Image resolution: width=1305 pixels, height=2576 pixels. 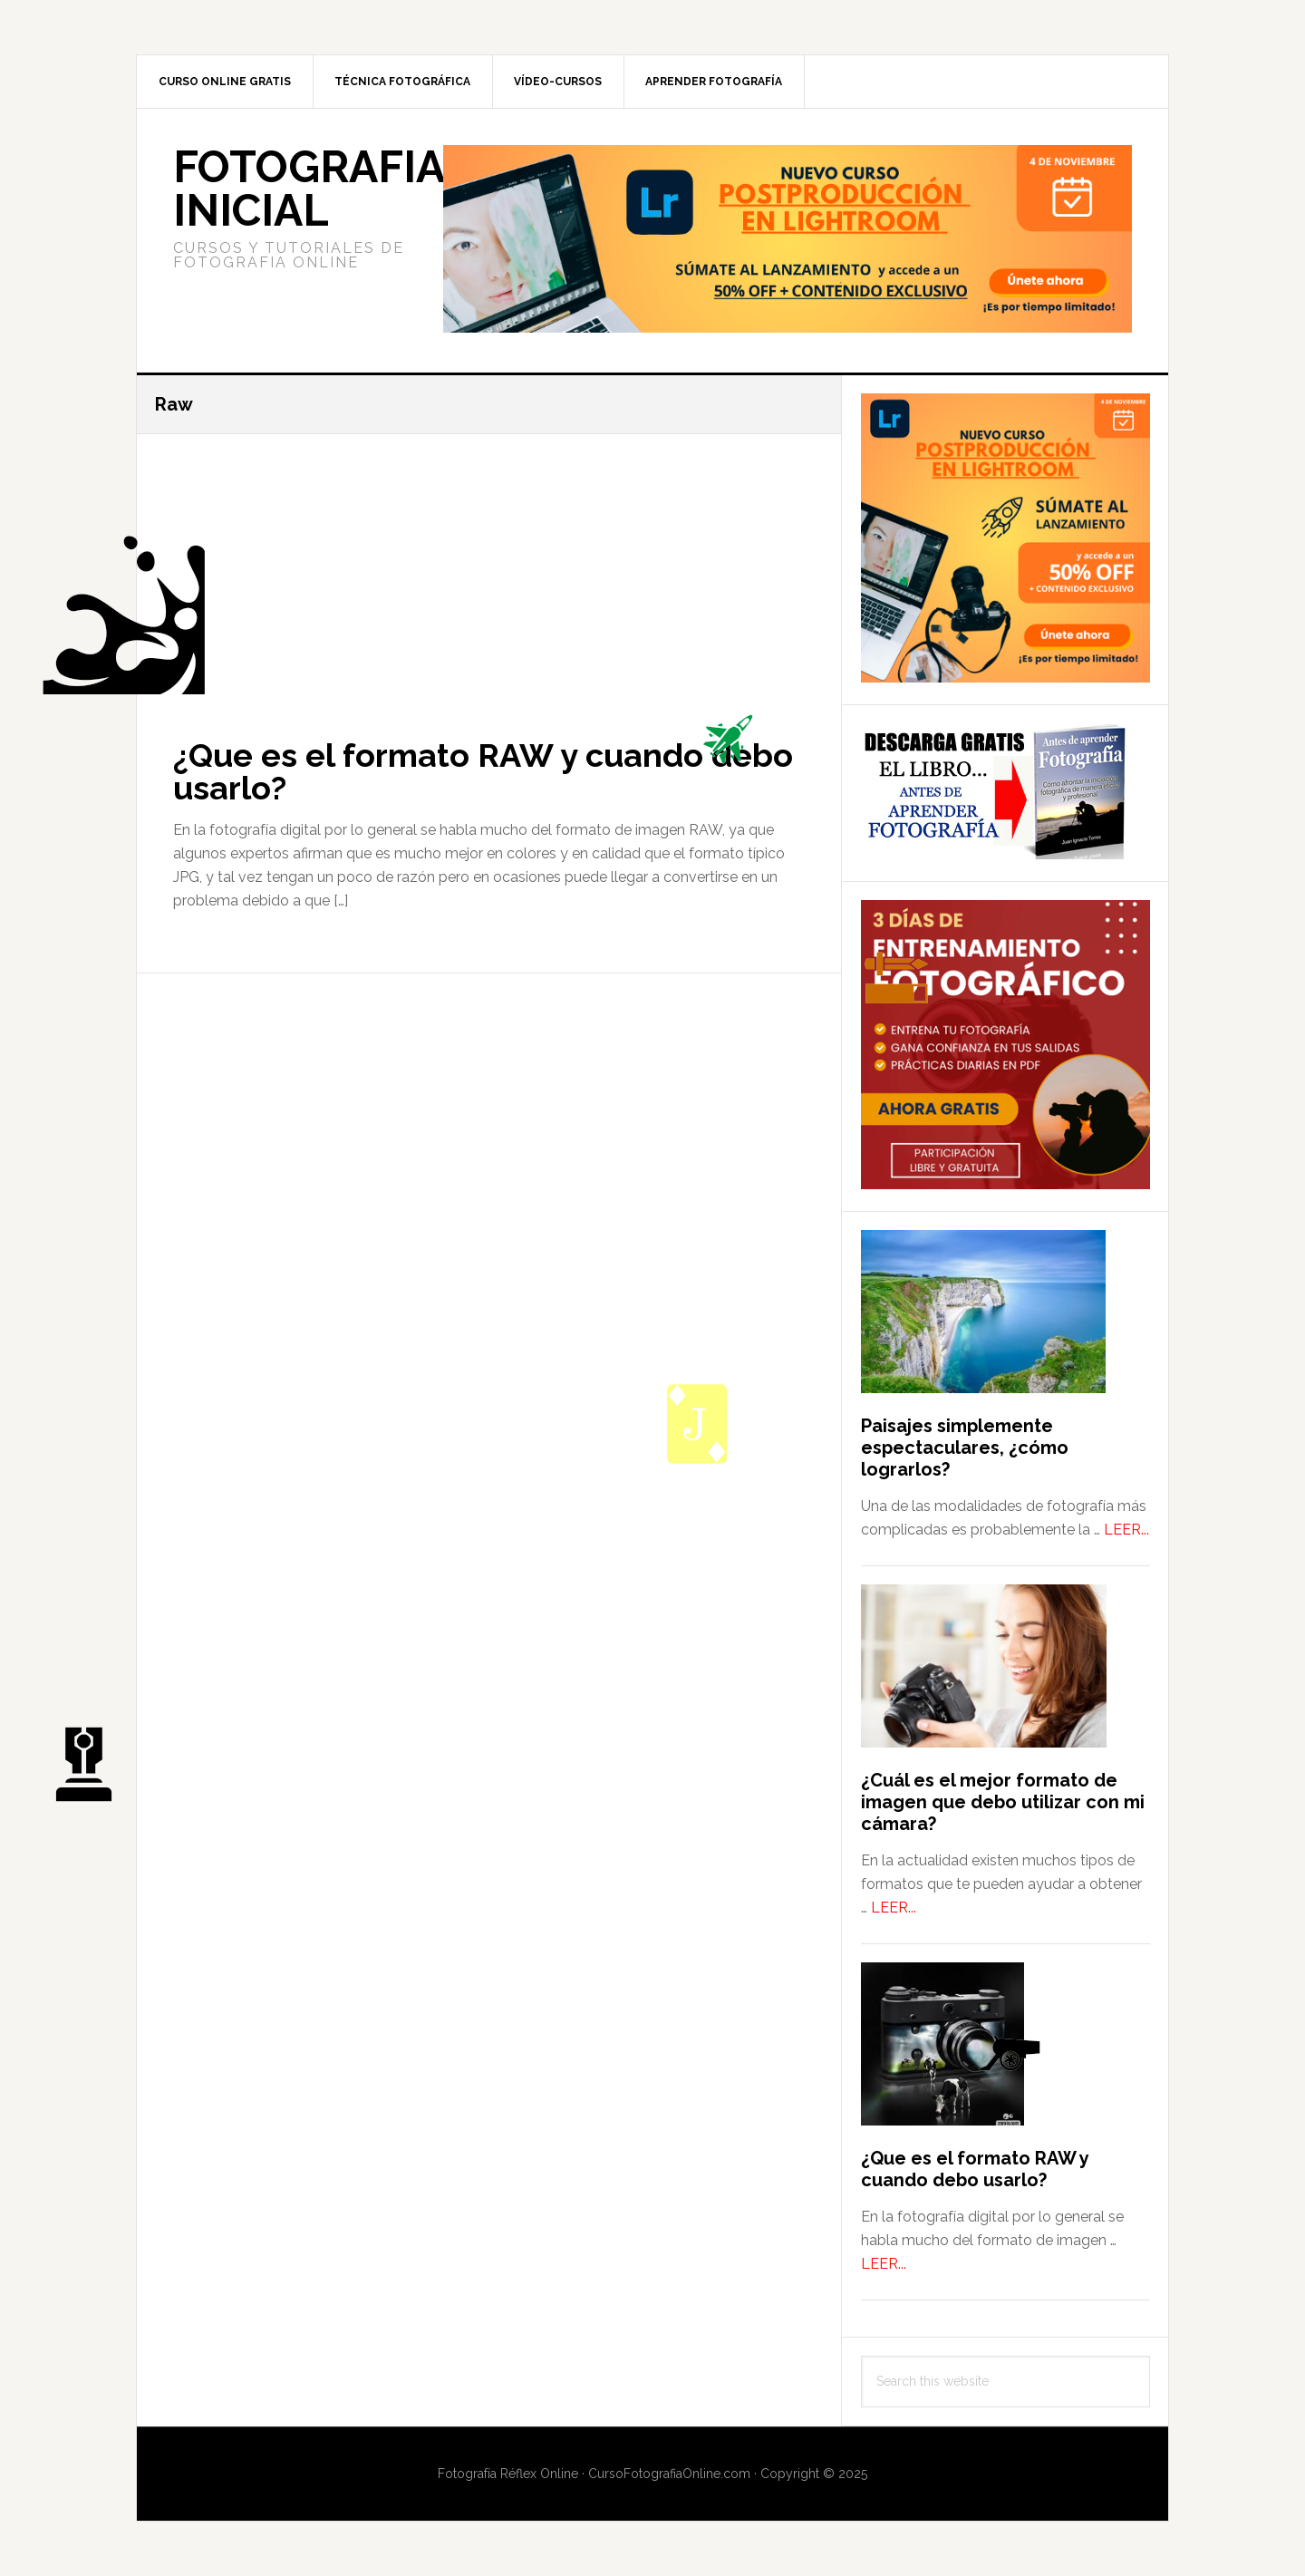 What do you see at coordinates (124, 614) in the screenshot?
I see `indicates liquid or slime-type item in game inventory` at bounding box center [124, 614].